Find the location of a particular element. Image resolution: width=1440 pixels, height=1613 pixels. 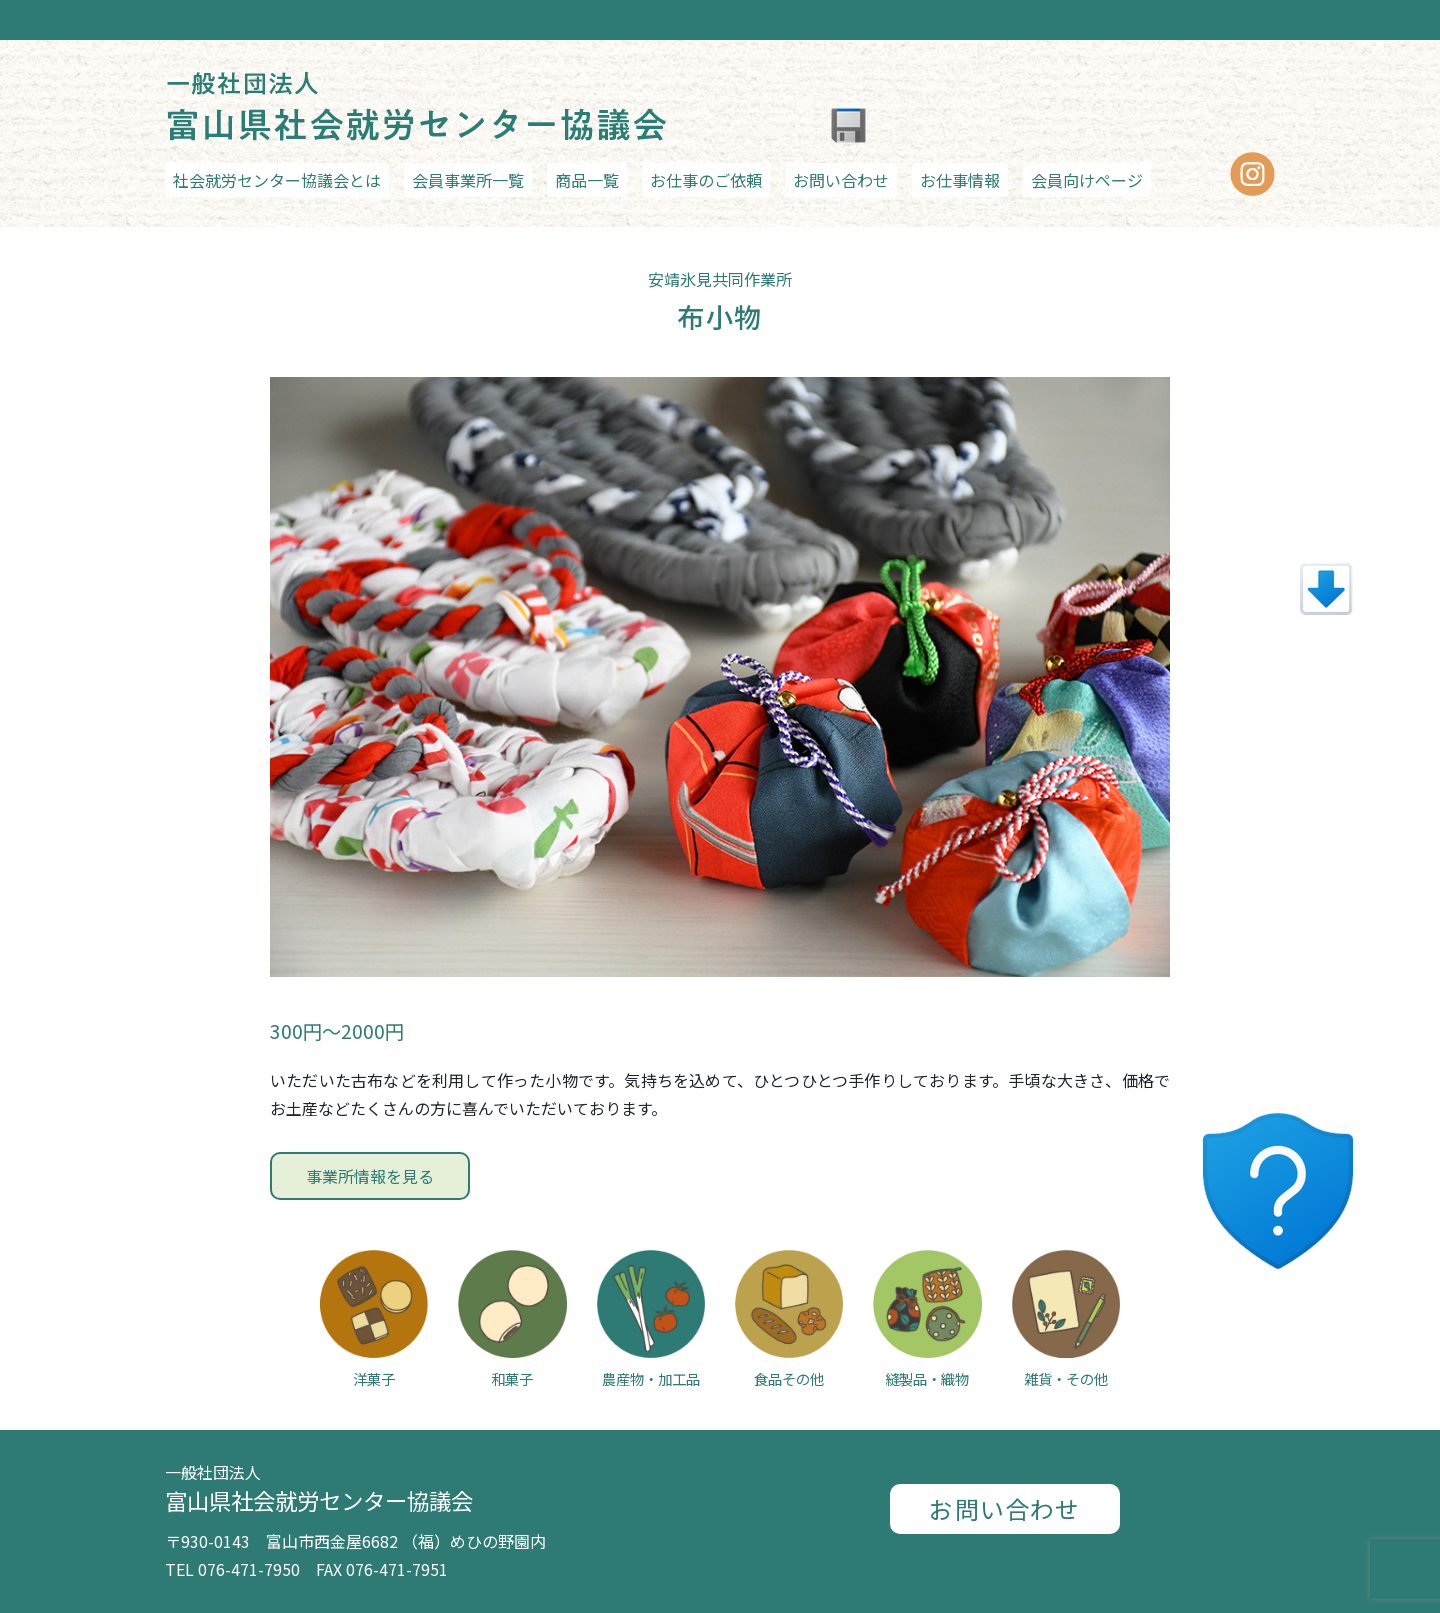

indicates a file or item is being downloaded is located at coordinates (1367, 548).